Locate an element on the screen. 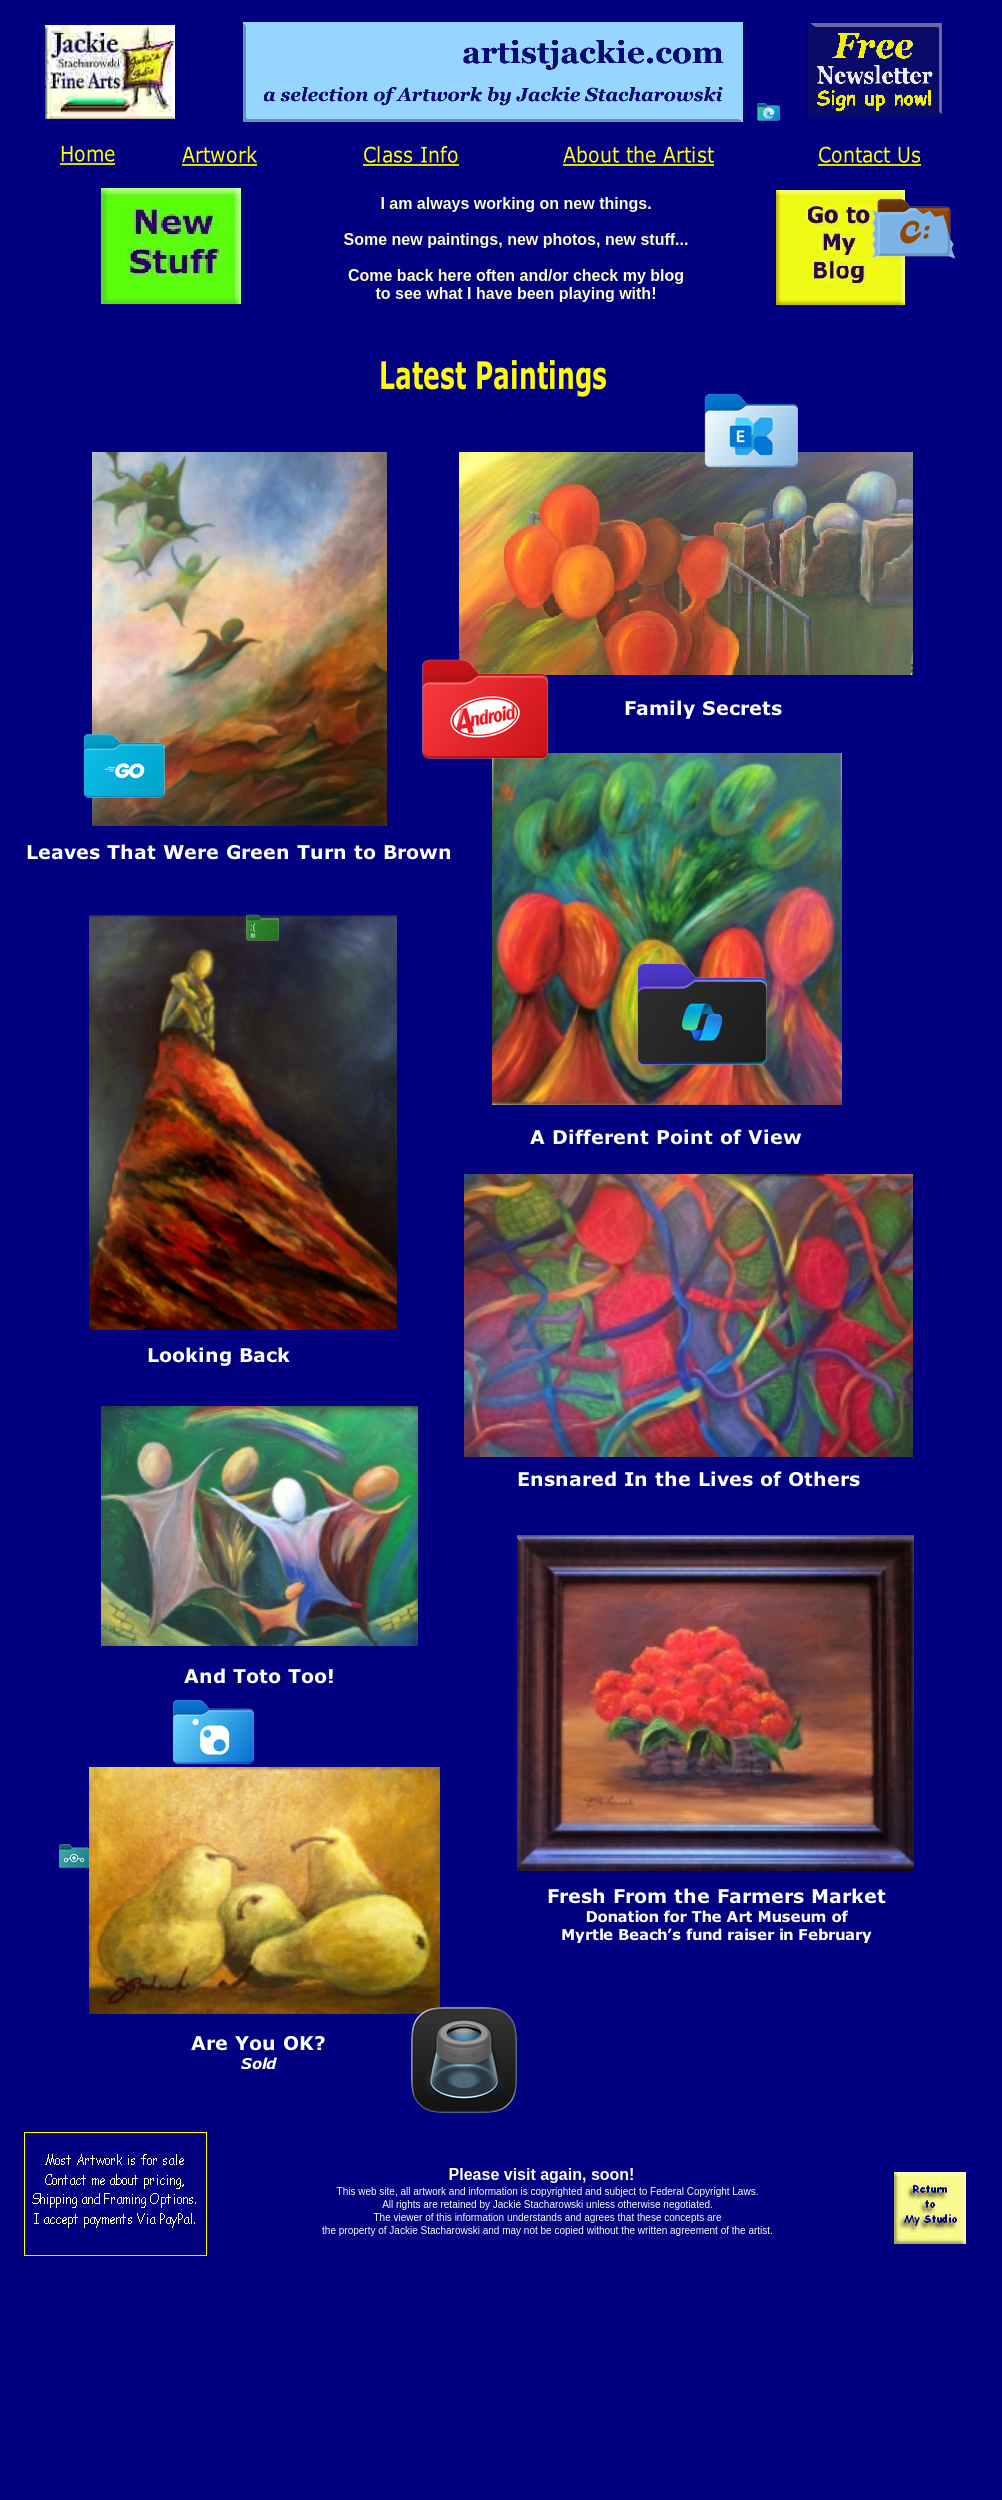  open microsoft exchange folder is located at coordinates (751, 433).